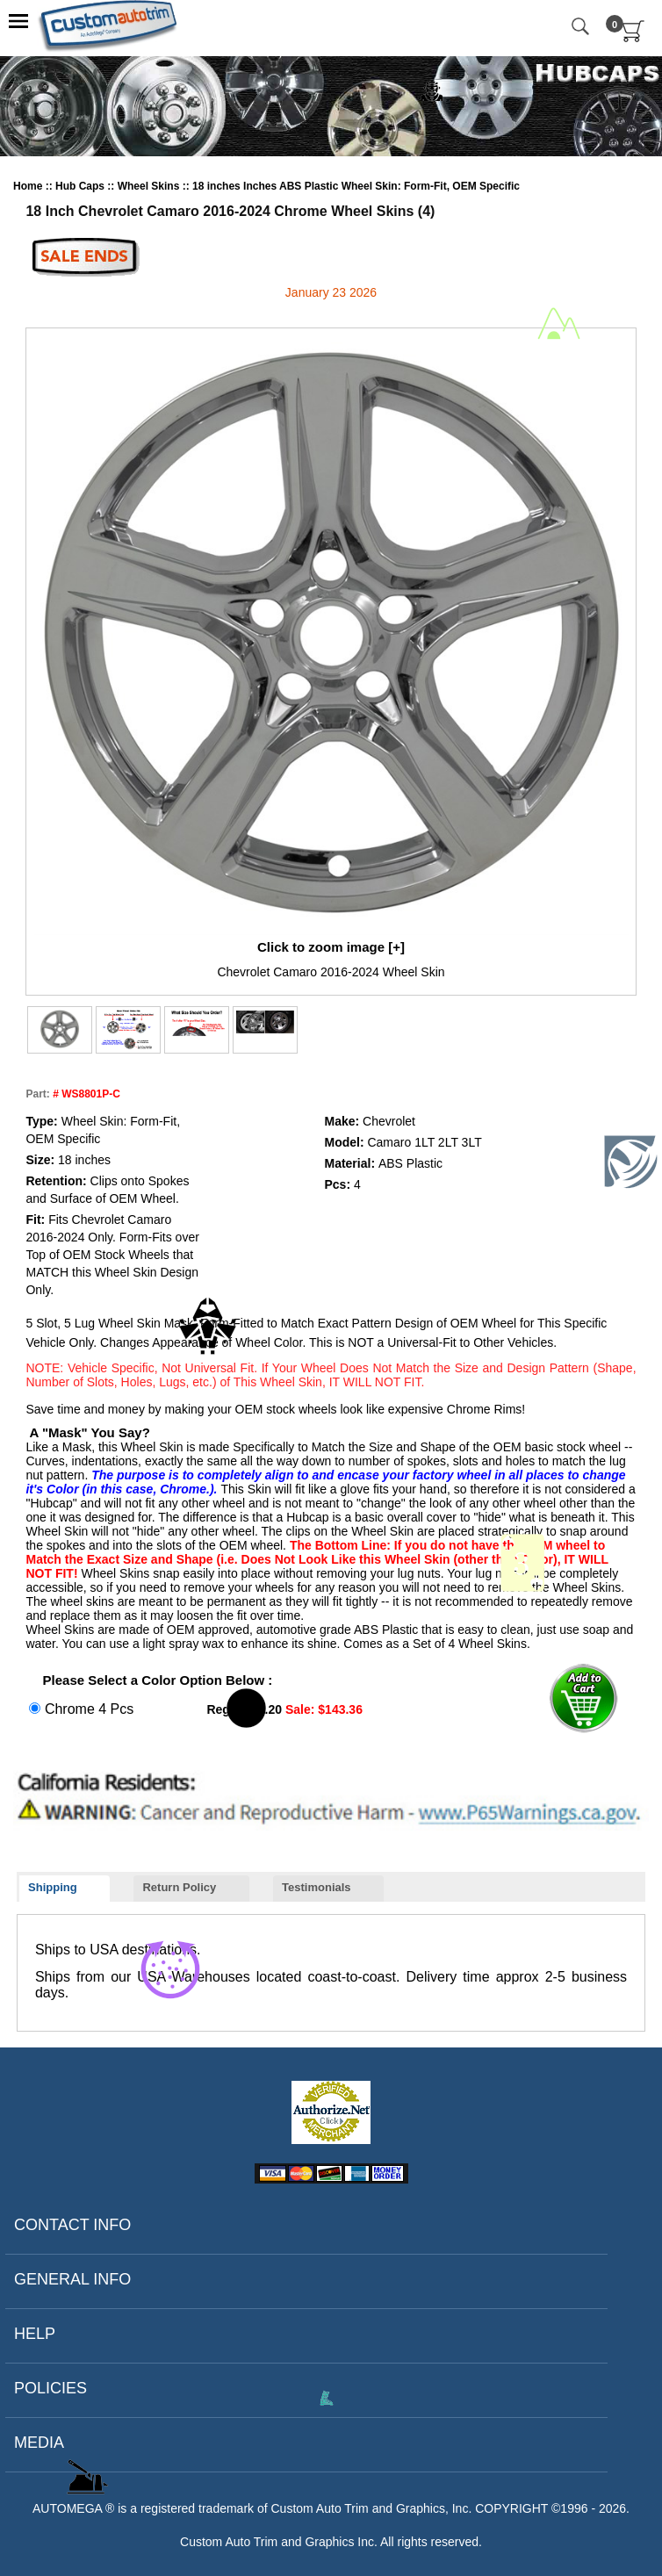 This screenshot has height=2576, width=662. What do you see at coordinates (558, 324) in the screenshot?
I see `explore cave or dungeon location` at bounding box center [558, 324].